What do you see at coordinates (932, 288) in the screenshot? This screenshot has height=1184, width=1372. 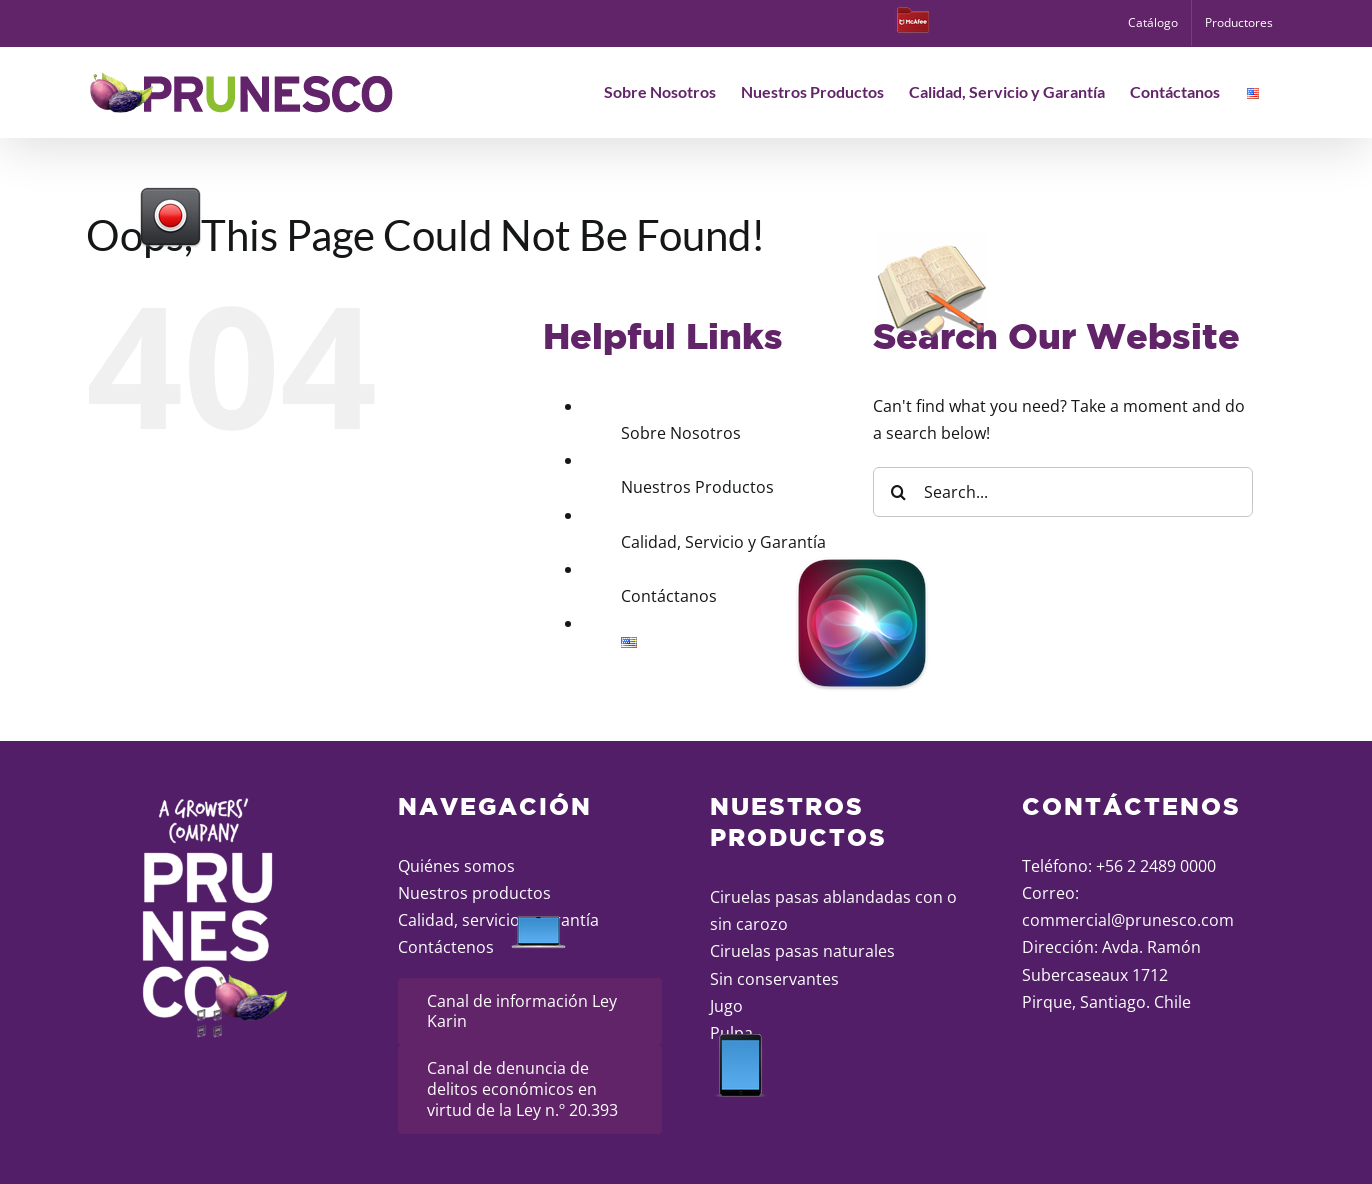 I see `access hanja character conversion tool` at bounding box center [932, 288].